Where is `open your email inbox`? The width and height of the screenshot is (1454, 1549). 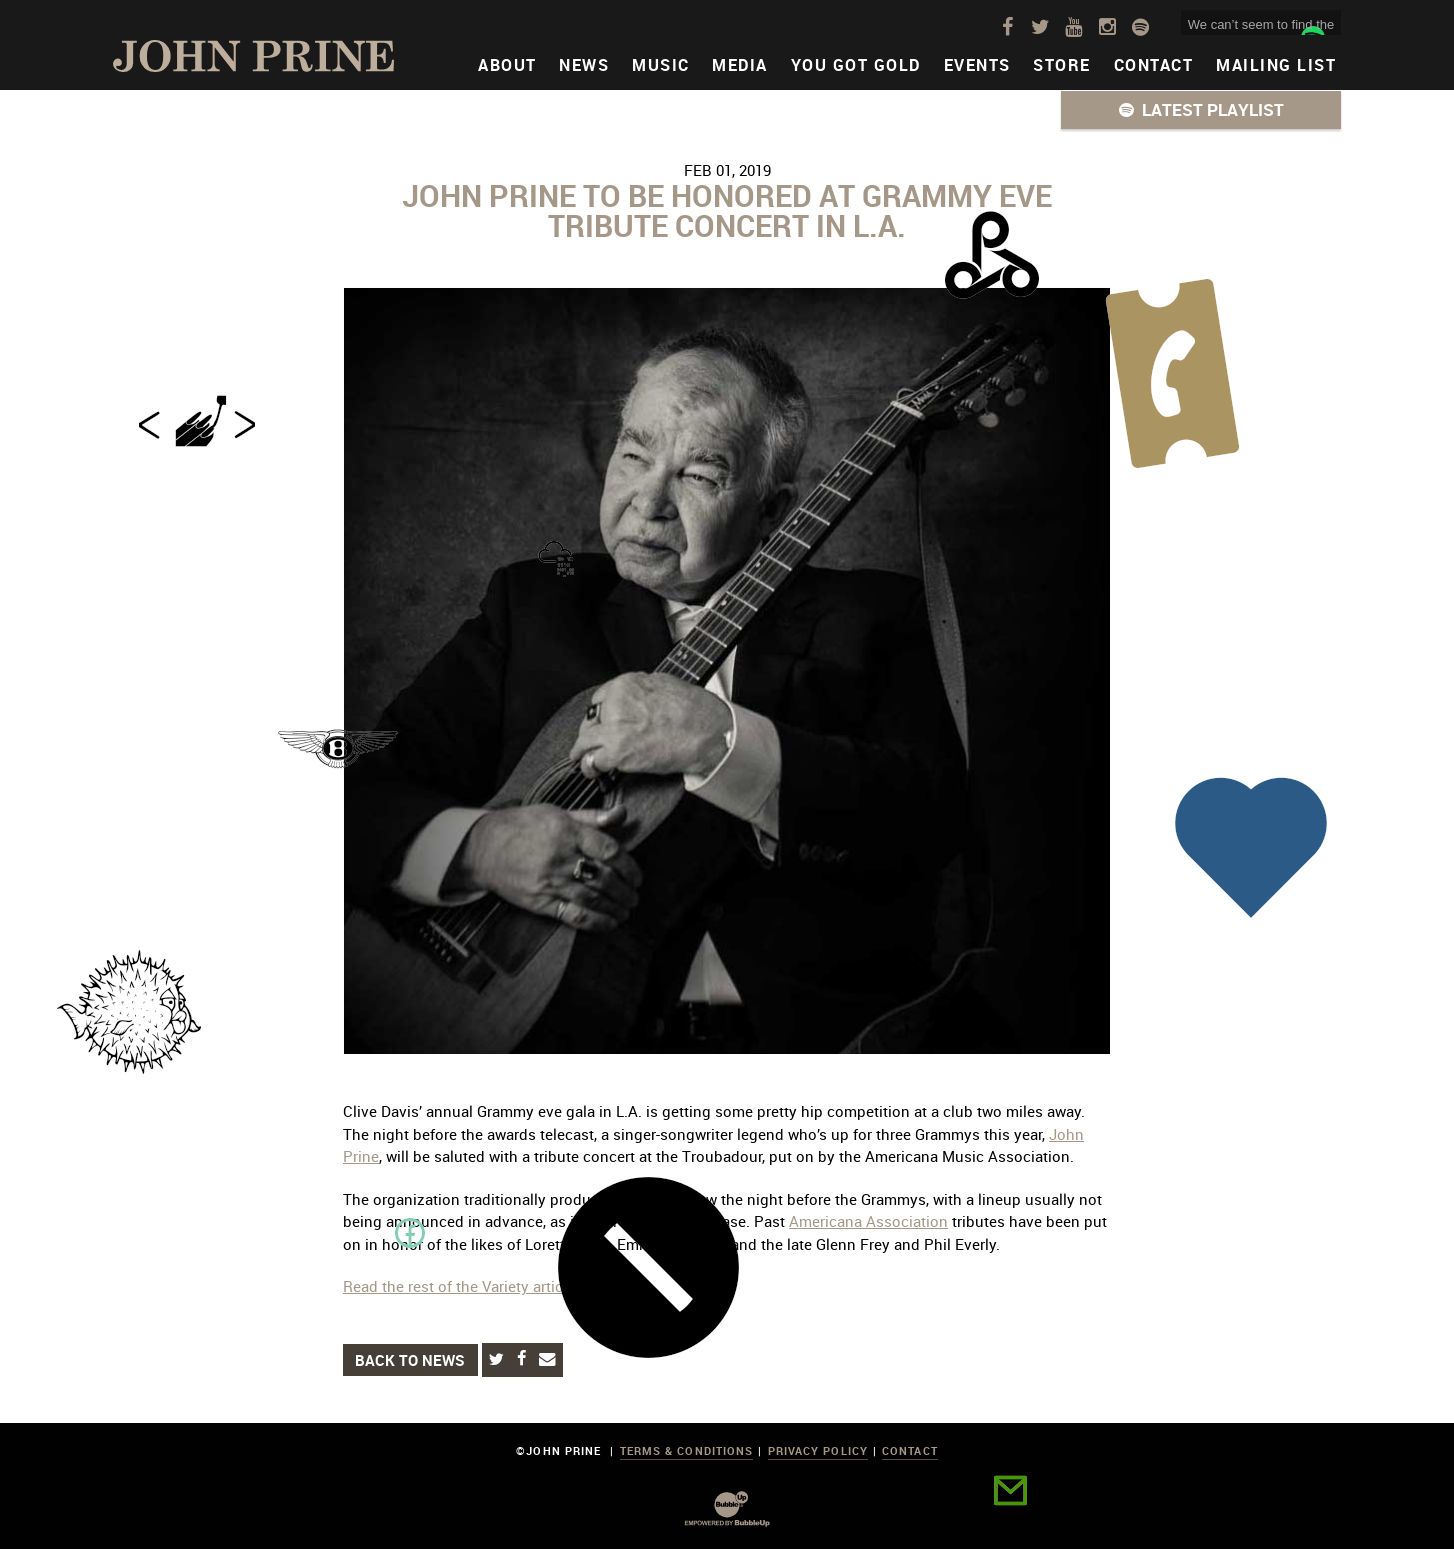 open your email inbox is located at coordinates (1010, 1490).